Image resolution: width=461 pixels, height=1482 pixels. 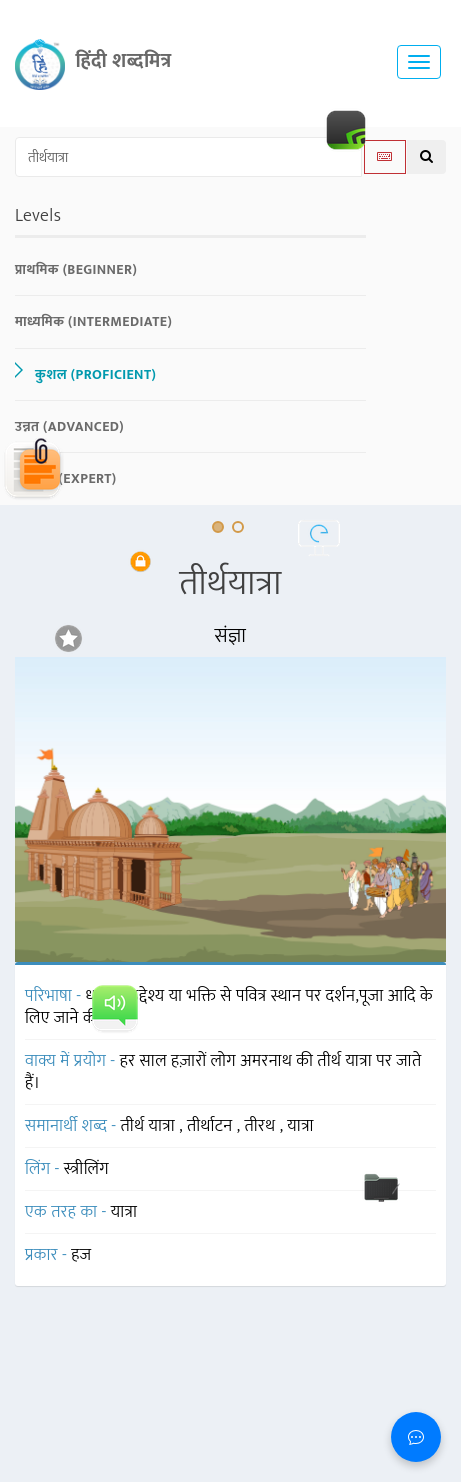 What do you see at coordinates (68, 638) in the screenshot?
I see `indicates an unrated item` at bounding box center [68, 638].